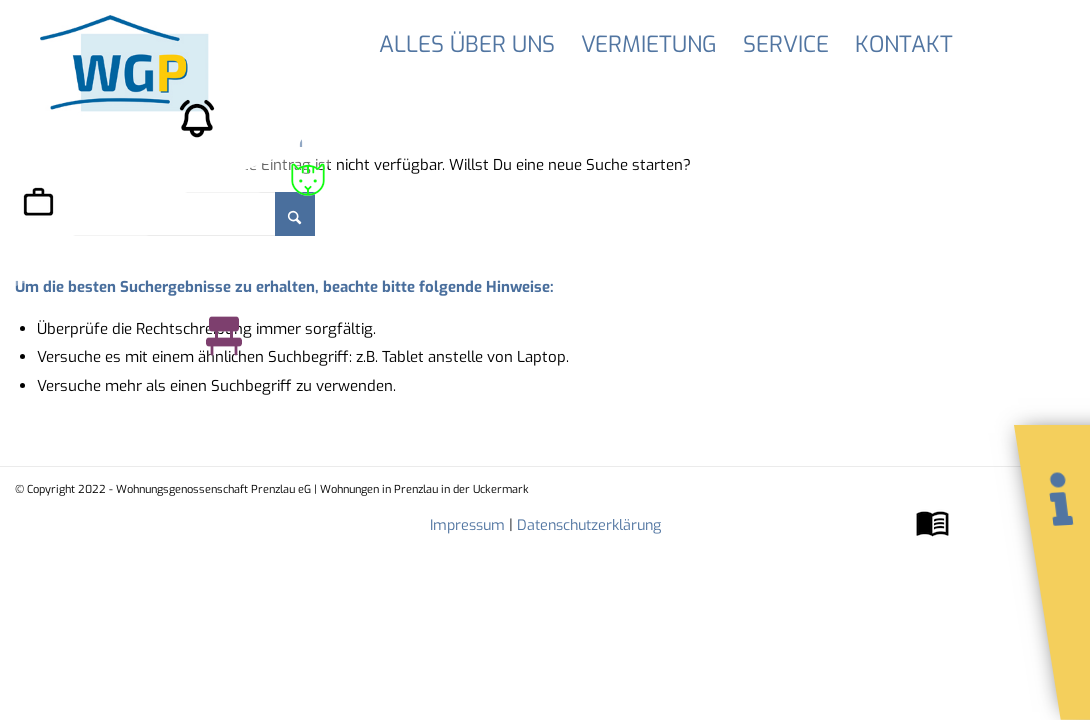 The image size is (1090, 720). I want to click on open menu or documentation, so click(932, 522).